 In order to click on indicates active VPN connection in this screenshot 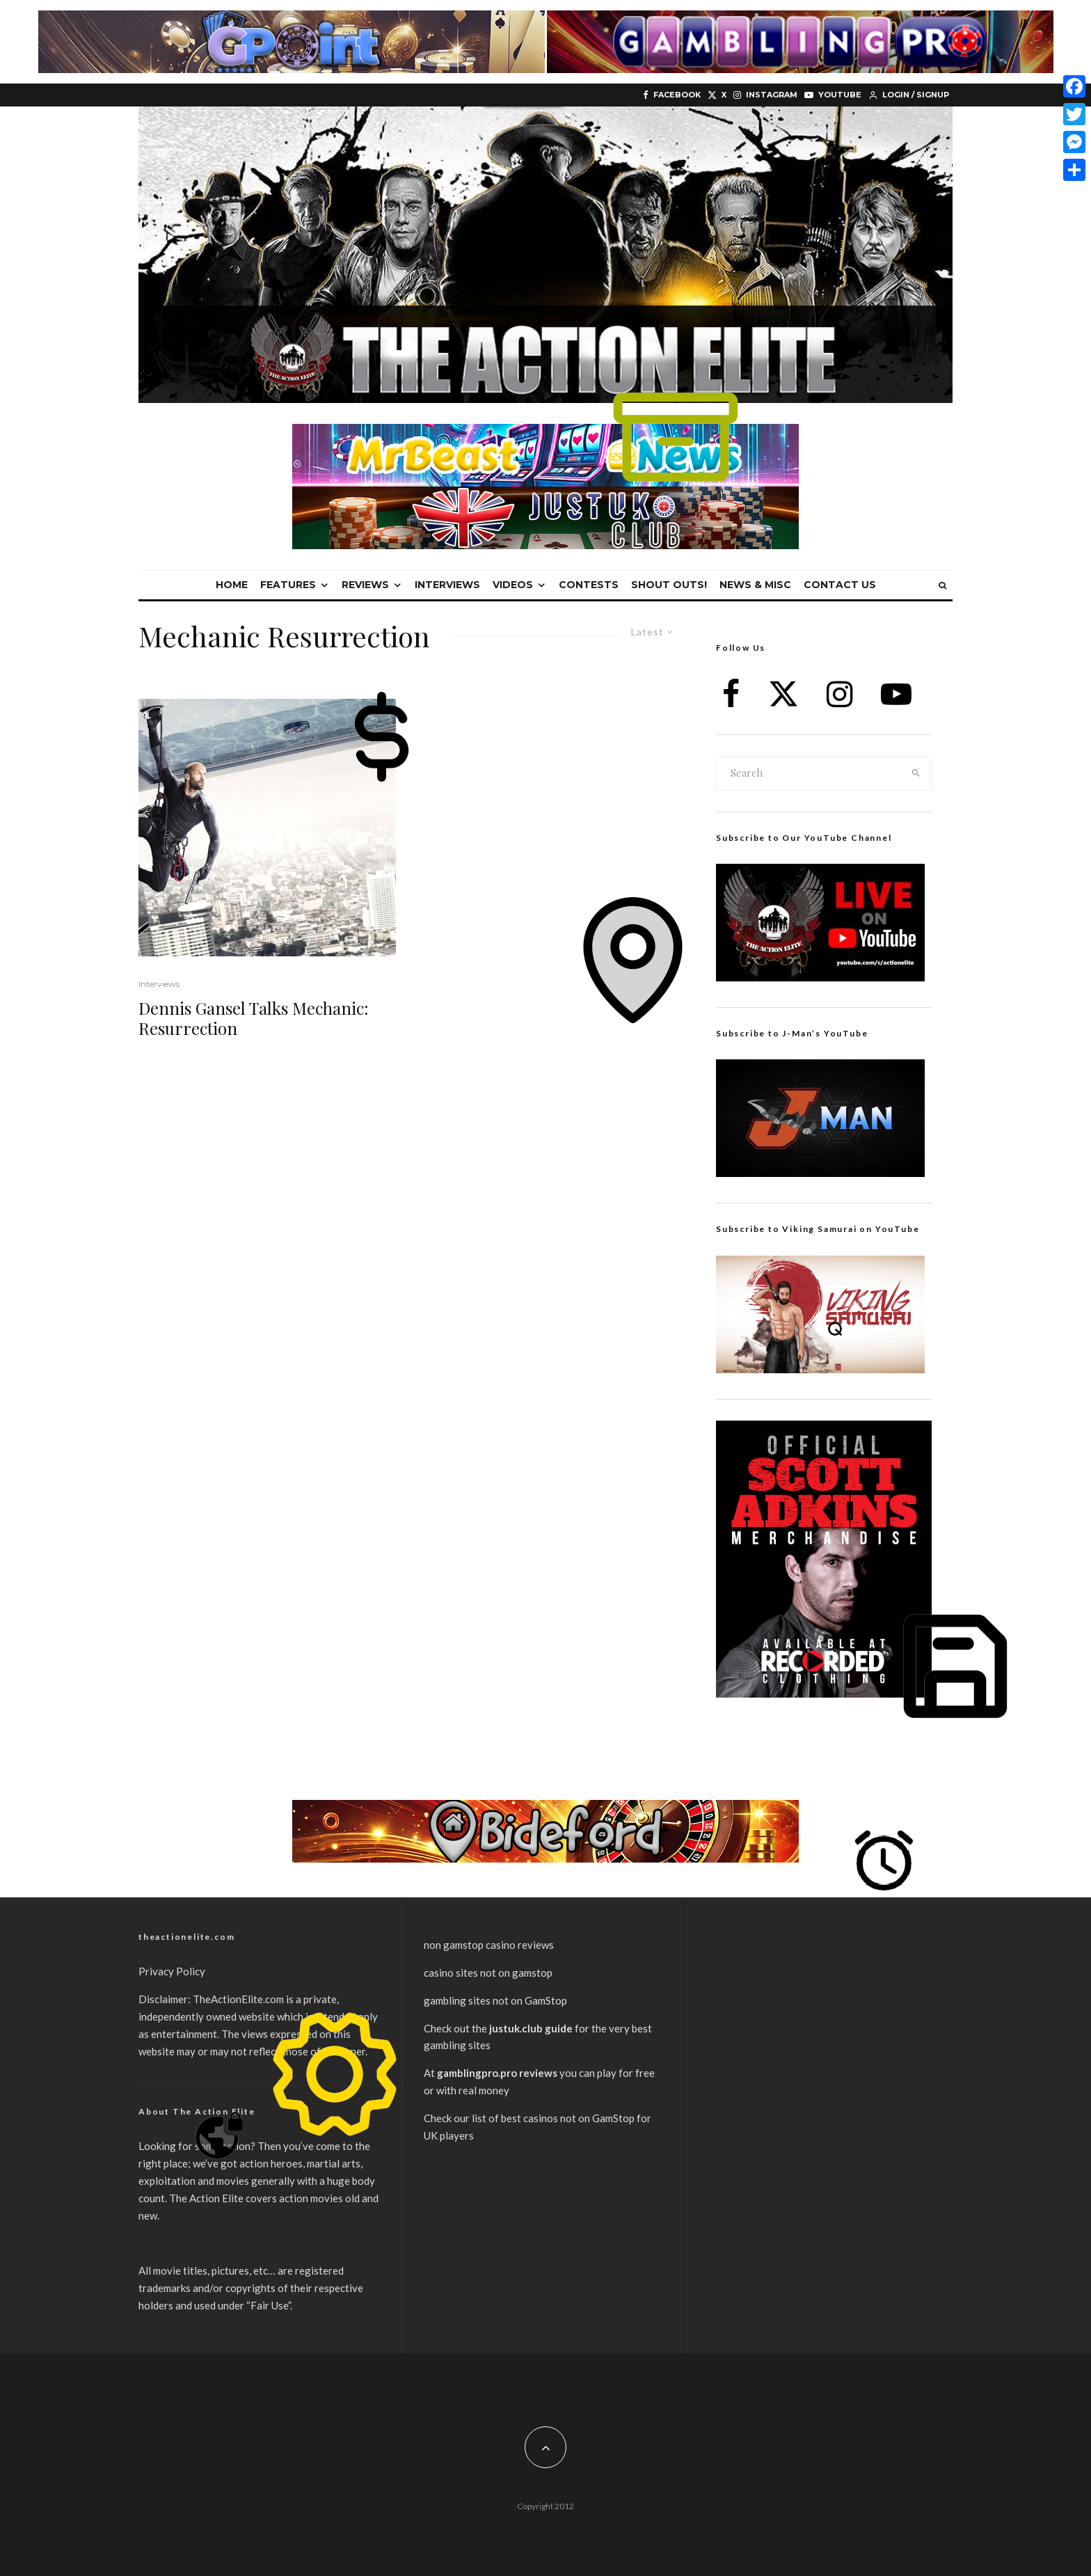, I will do `click(219, 2135)`.